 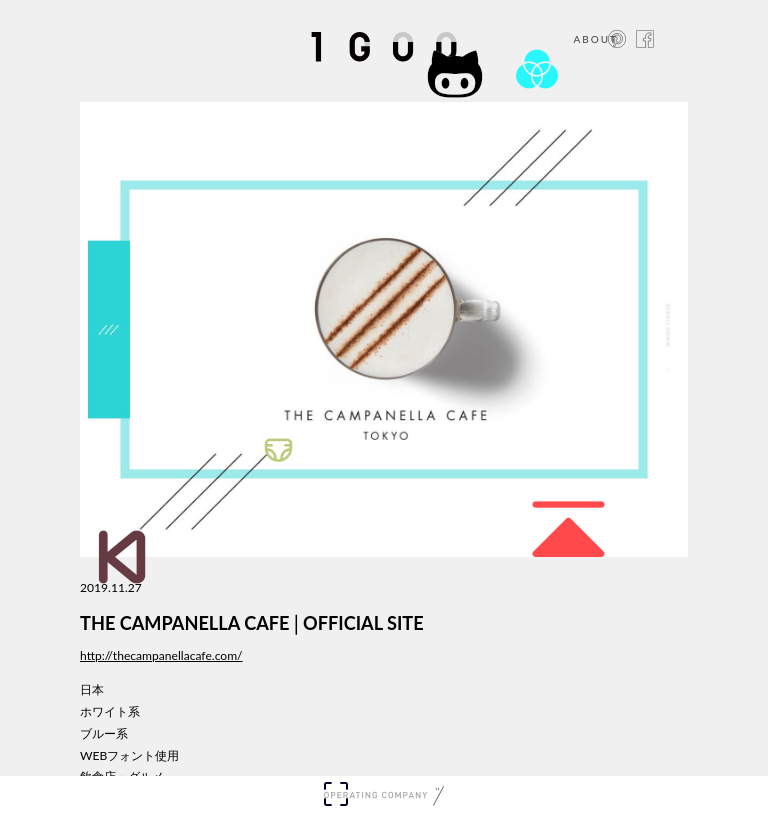 What do you see at coordinates (455, 74) in the screenshot?
I see `view GitHub profile or repository` at bounding box center [455, 74].